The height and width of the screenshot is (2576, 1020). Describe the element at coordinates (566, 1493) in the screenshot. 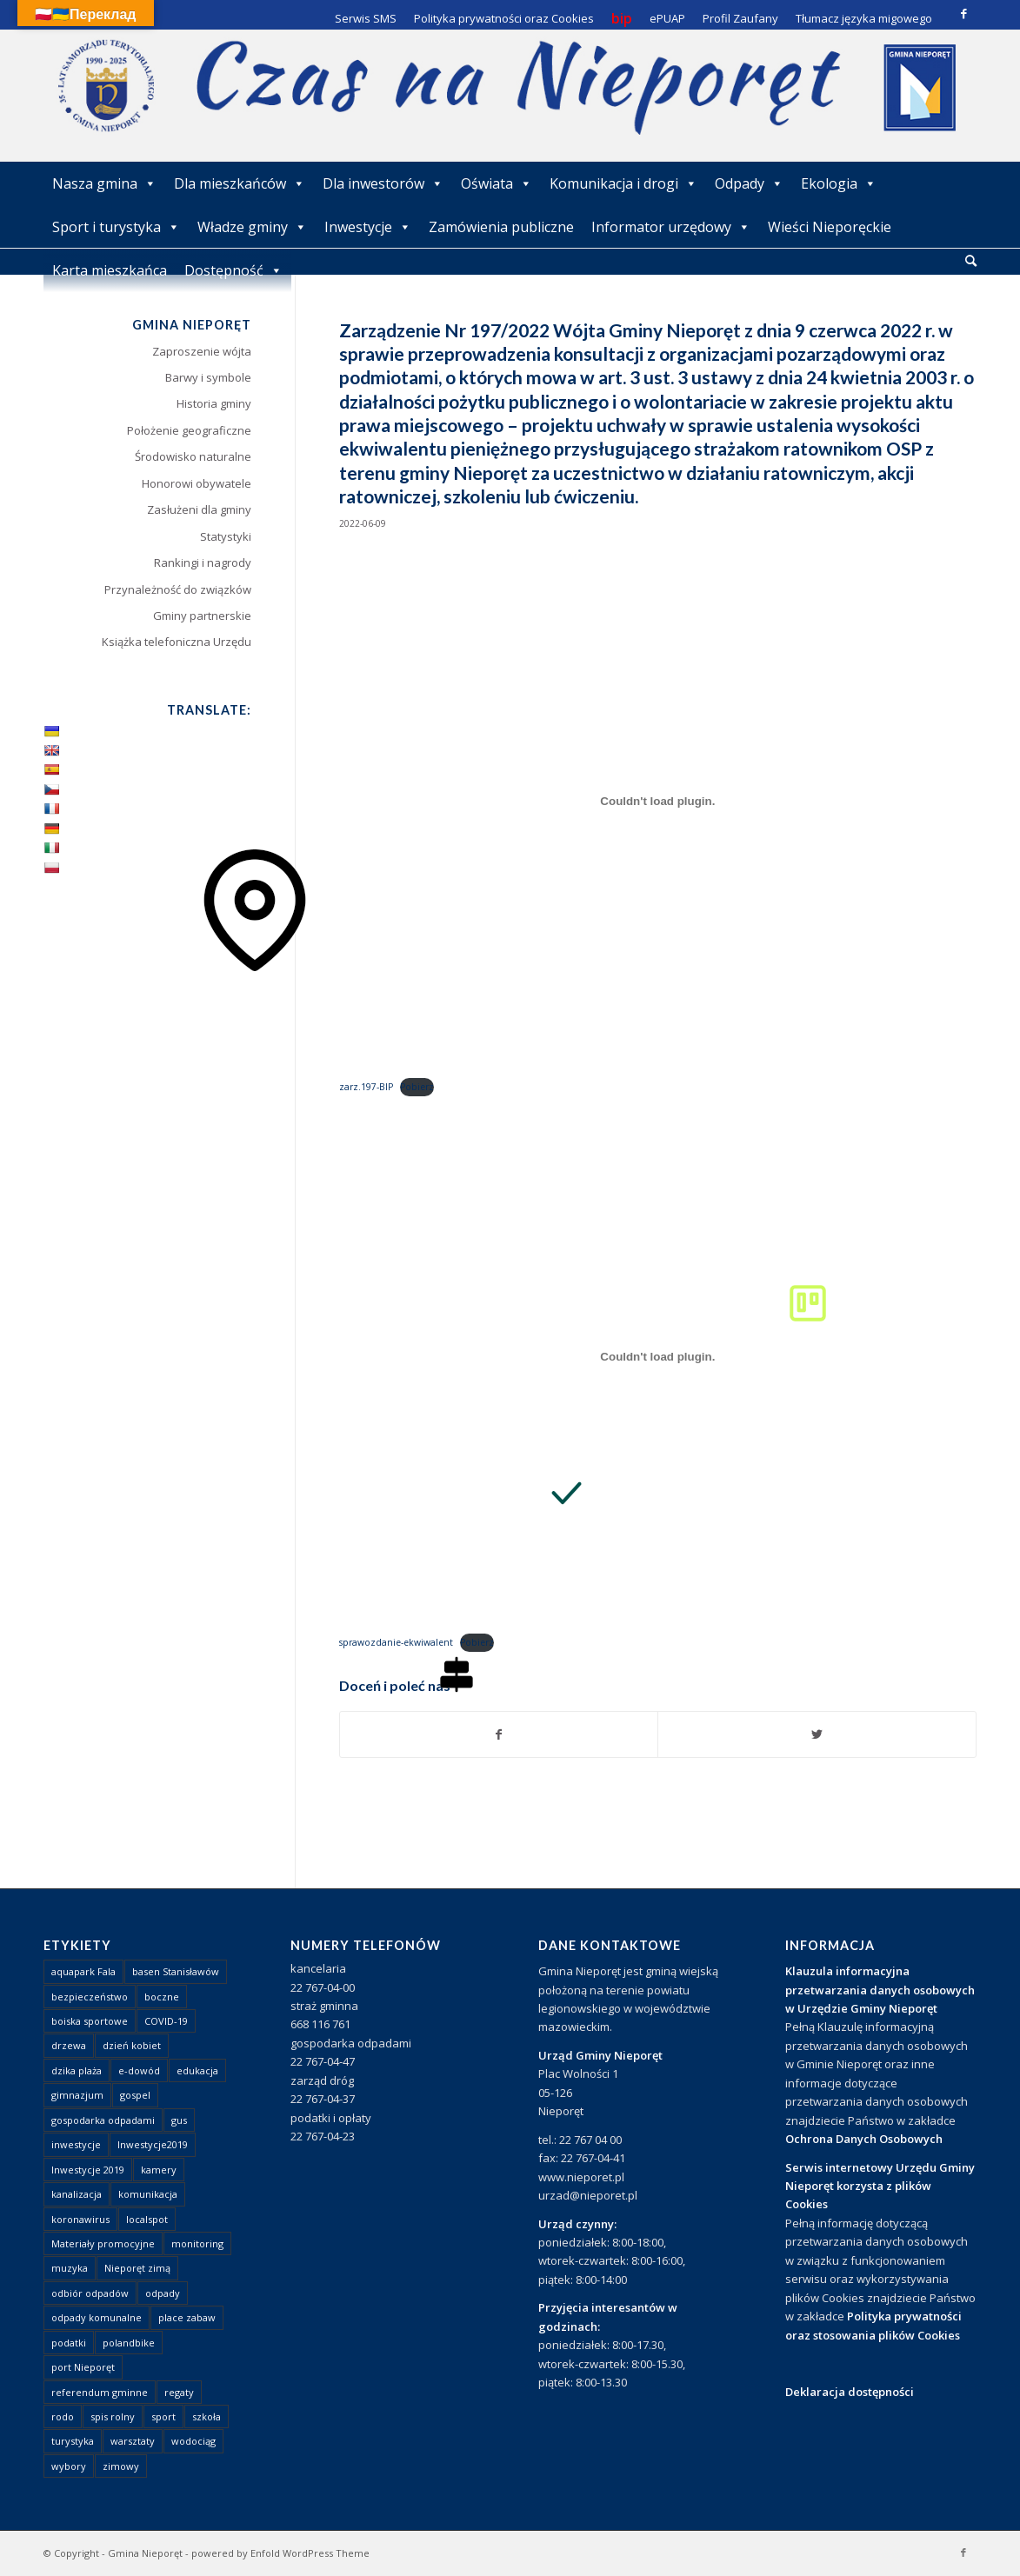

I see `confirm or submit an action` at that location.